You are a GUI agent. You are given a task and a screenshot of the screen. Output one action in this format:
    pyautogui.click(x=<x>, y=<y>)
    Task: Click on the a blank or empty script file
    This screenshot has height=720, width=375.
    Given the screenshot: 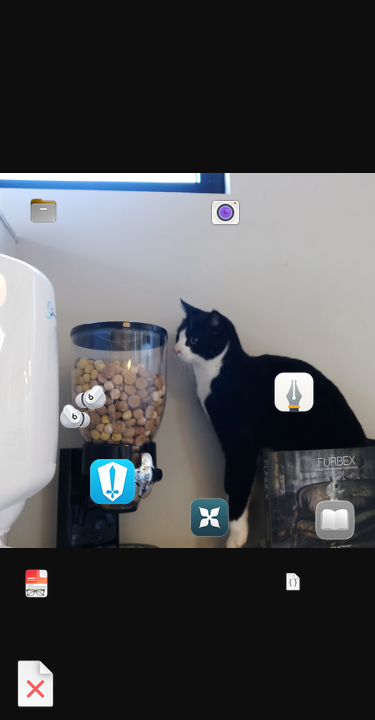 What is the action you would take?
    pyautogui.click(x=293, y=582)
    